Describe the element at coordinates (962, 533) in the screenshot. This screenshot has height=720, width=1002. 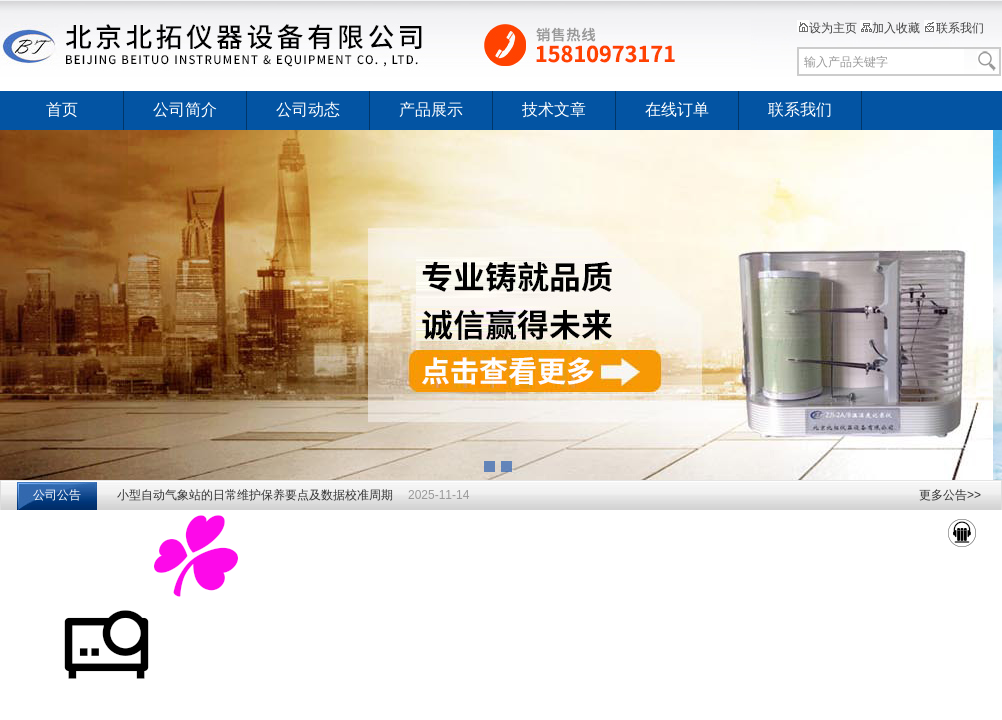
I see `open audiobookshelf app` at that location.